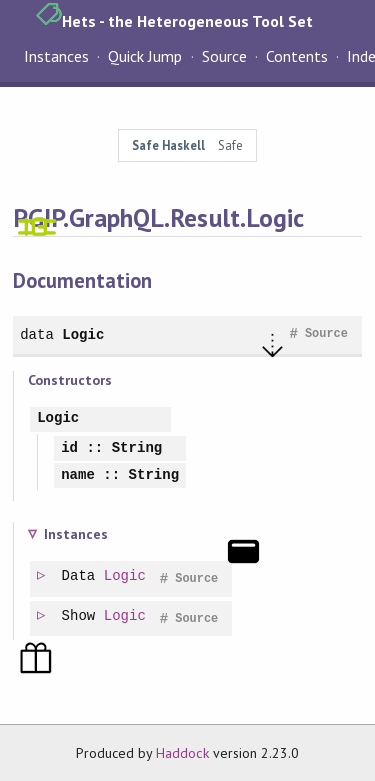  What do you see at coordinates (37, 227) in the screenshot?
I see `adjust clothing or accessory settings` at bounding box center [37, 227].